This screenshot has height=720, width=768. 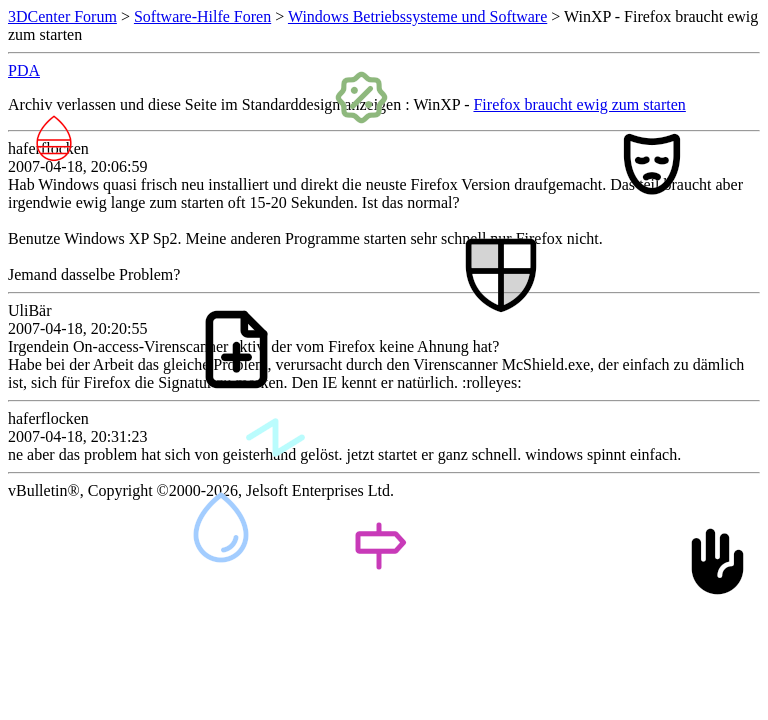 I want to click on indicates sad or negative emotion, so click(x=652, y=162).